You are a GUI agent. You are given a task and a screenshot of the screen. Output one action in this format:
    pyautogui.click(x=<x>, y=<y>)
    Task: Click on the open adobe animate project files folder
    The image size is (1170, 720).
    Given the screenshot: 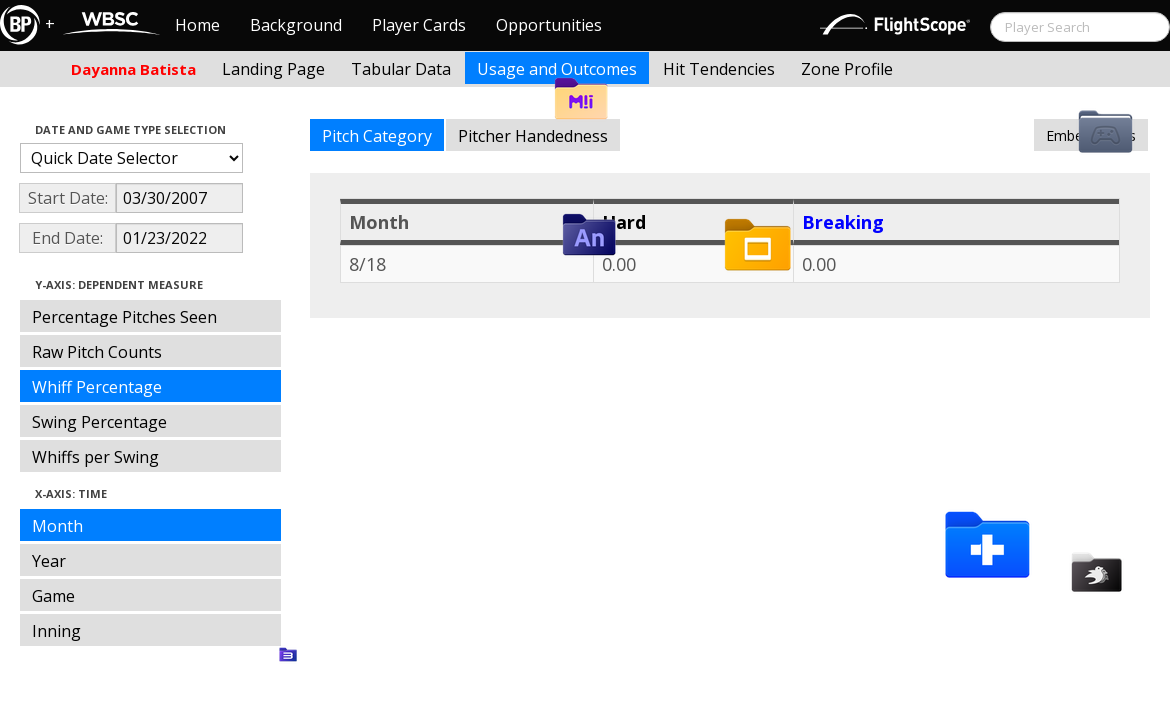 What is the action you would take?
    pyautogui.click(x=589, y=236)
    